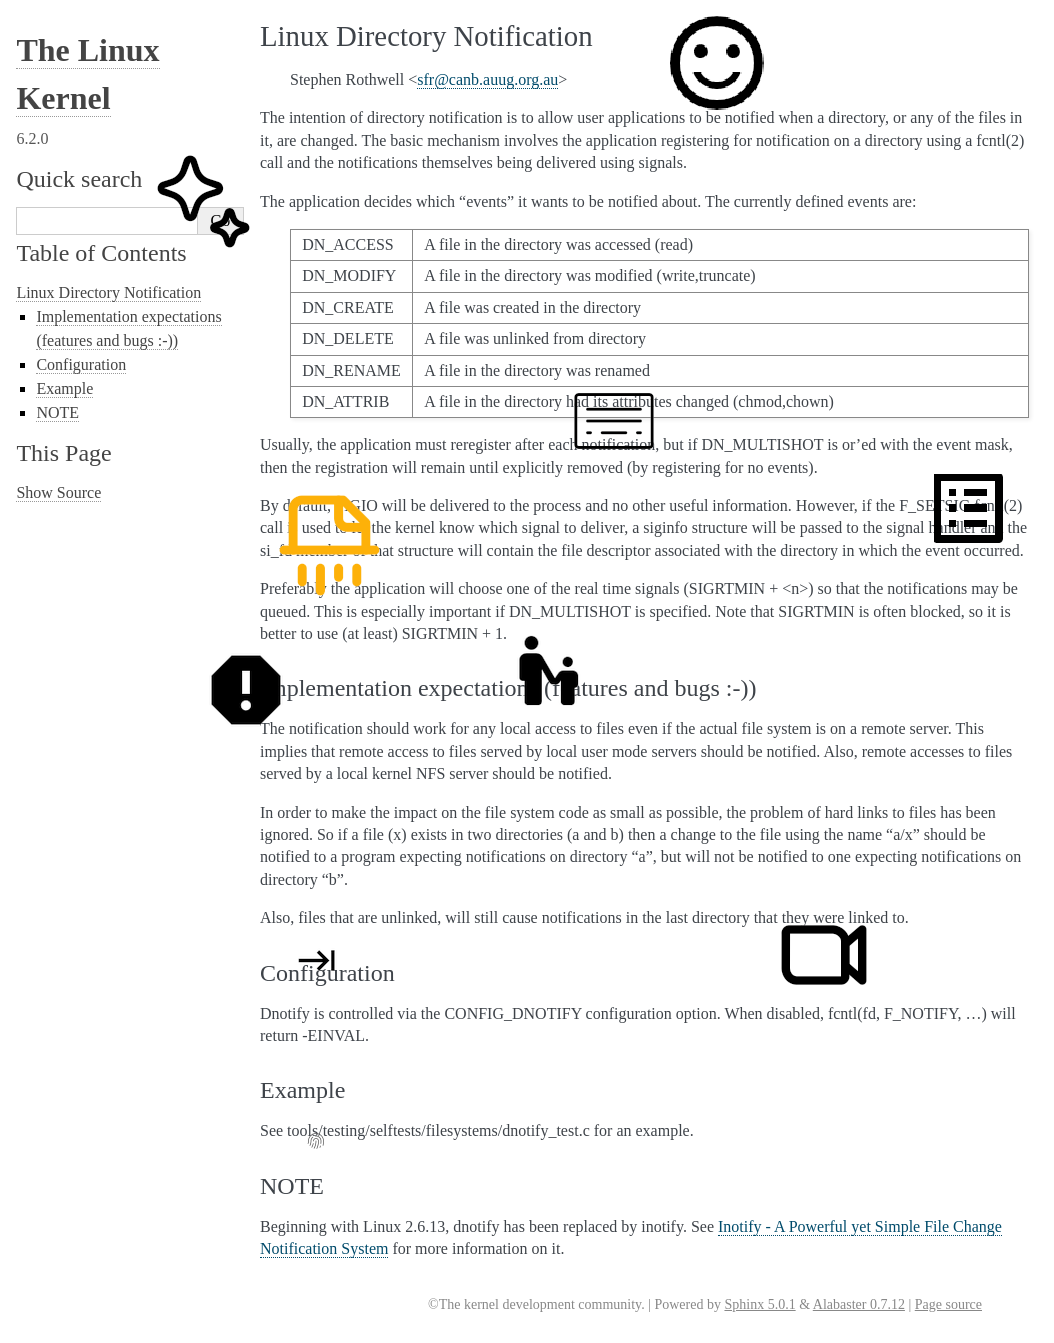 The width and height of the screenshot is (1054, 1343). Describe the element at coordinates (824, 955) in the screenshot. I see `start or join a Zoom meeting` at that location.